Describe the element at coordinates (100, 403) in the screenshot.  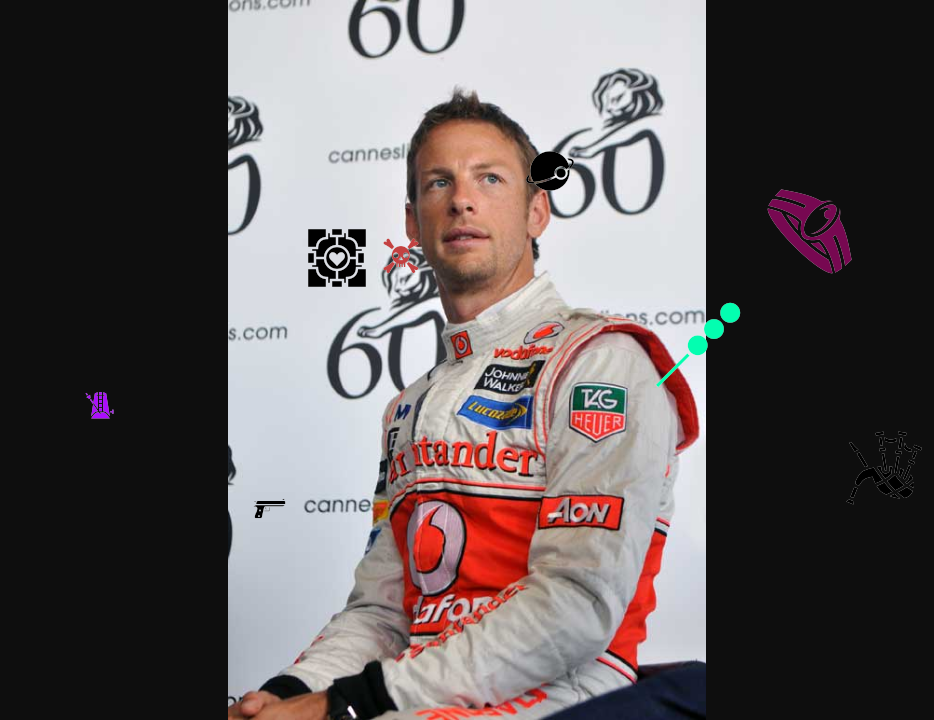
I see `set tempo or timing for music playback` at that location.